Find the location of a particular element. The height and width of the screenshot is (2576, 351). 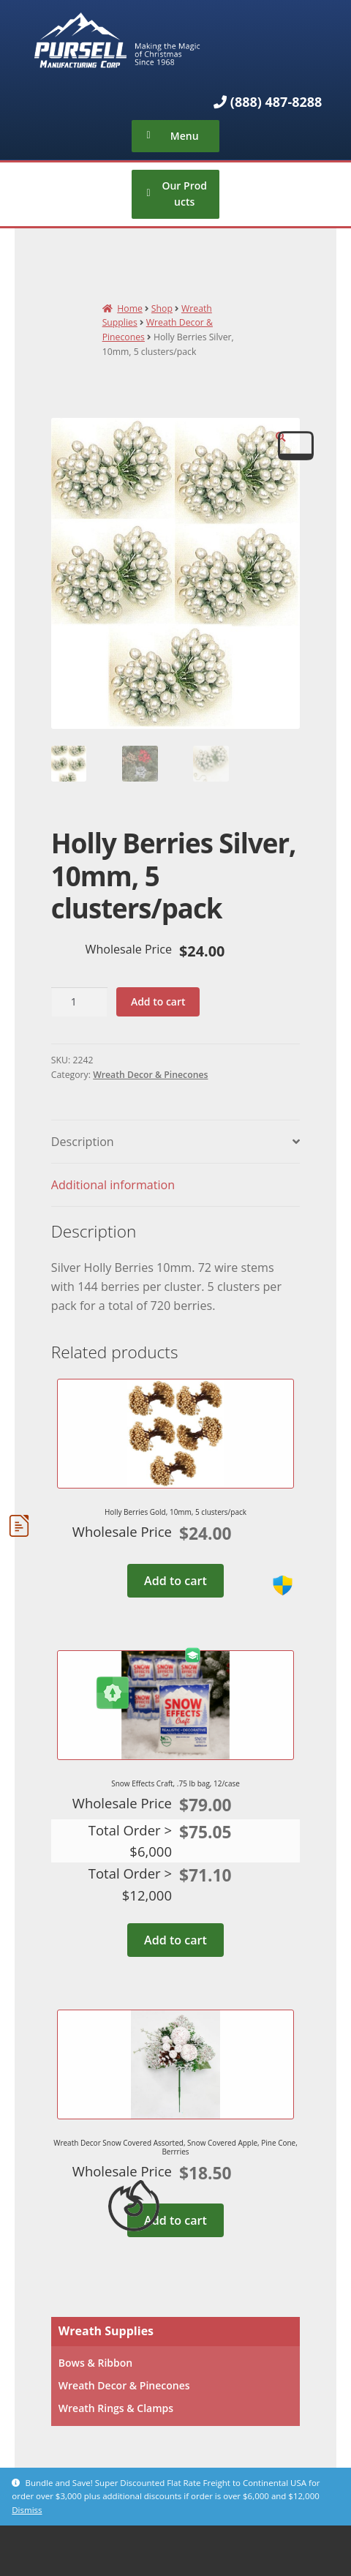

indicates administrator privileges or protected system access is located at coordinates (282, 1585).